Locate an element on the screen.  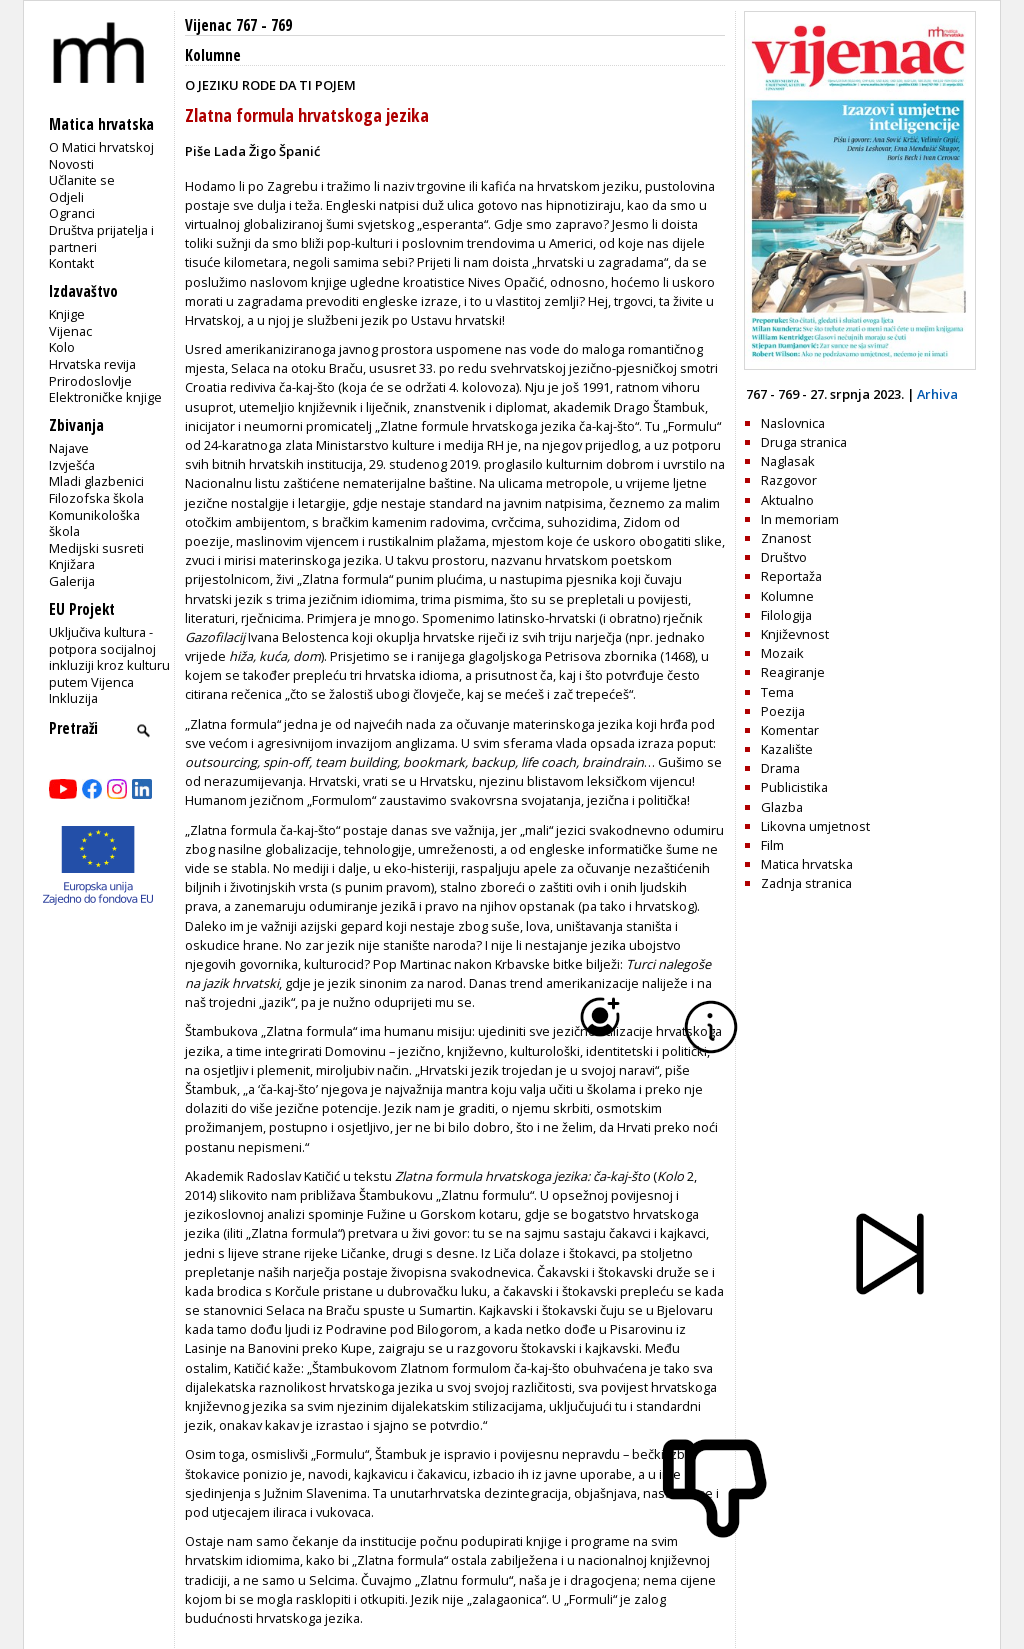
view more information or details is located at coordinates (711, 1027).